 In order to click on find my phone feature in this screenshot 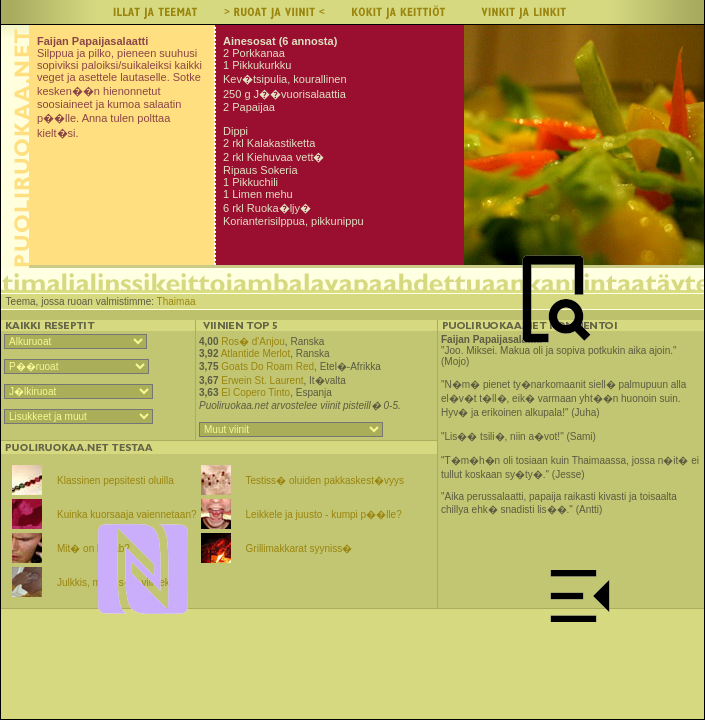, I will do `click(553, 299)`.